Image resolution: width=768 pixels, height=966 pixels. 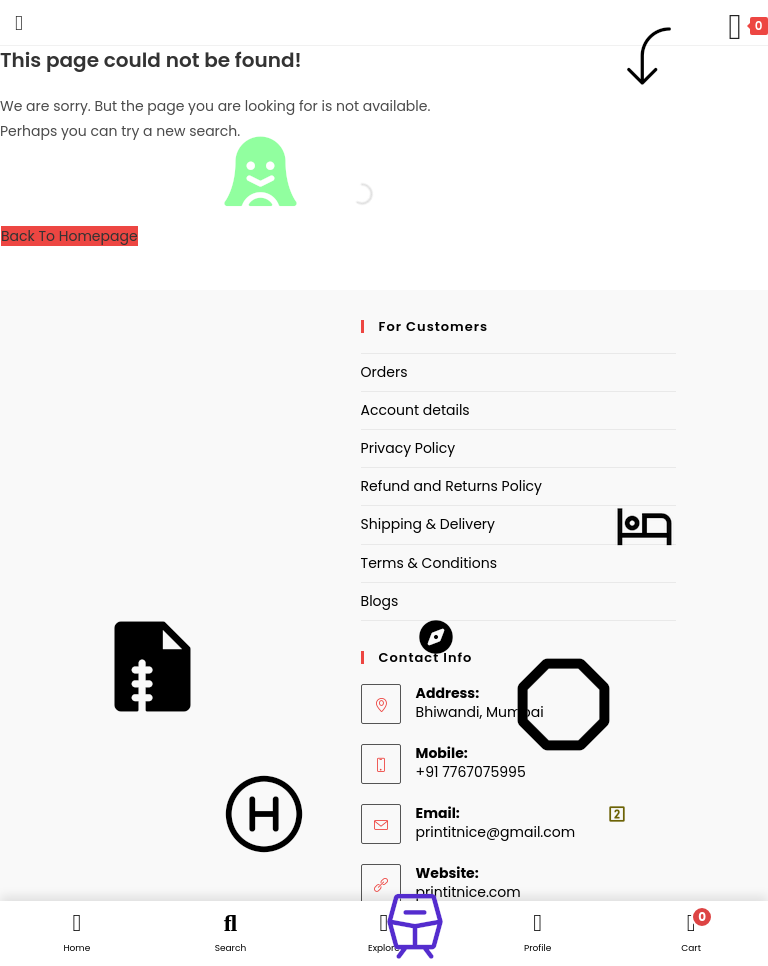 I want to click on stop or halt action indicator, so click(x=563, y=704).